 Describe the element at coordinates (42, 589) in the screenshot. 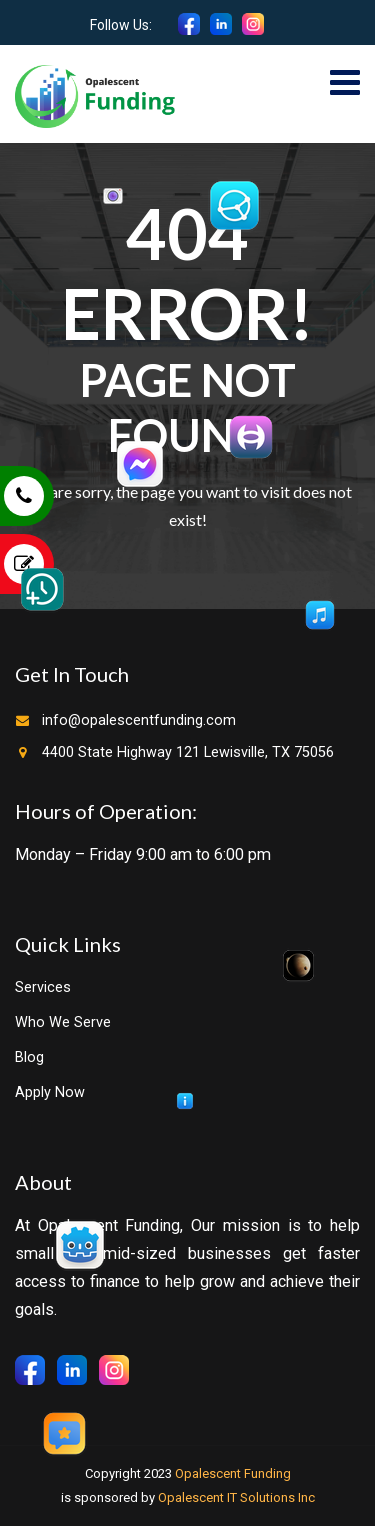

I see `add a new timer or time entry` at that location.